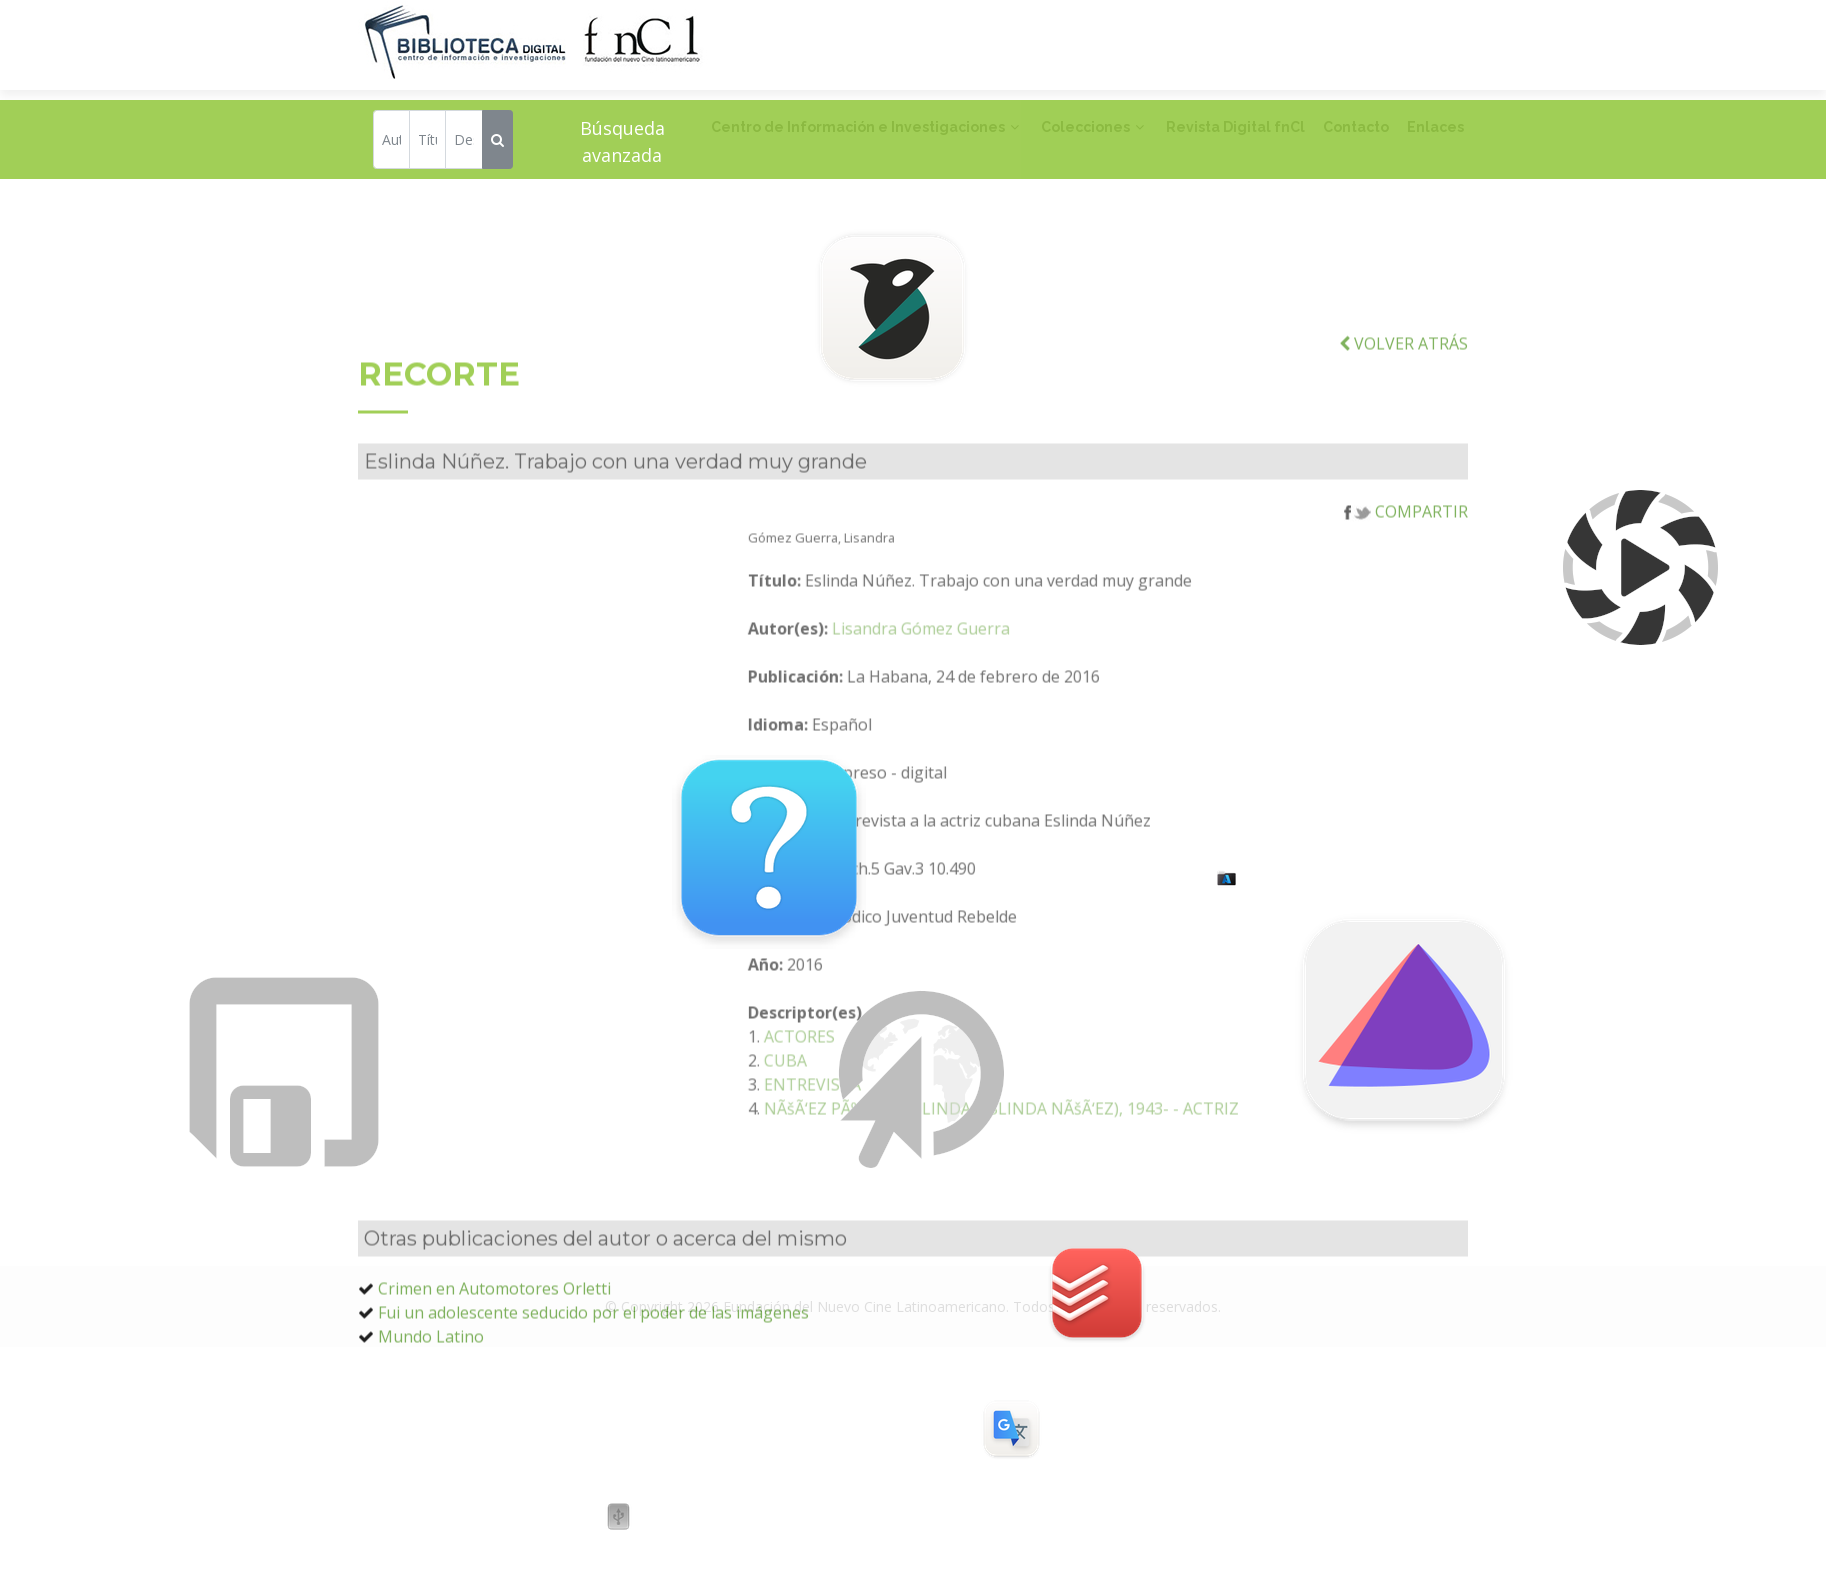 The width and height of the screenshot is (1826, 1575). Describe the element at coordinates (1011, 1428) in the screenshot. I see `open google translate app` at that location.